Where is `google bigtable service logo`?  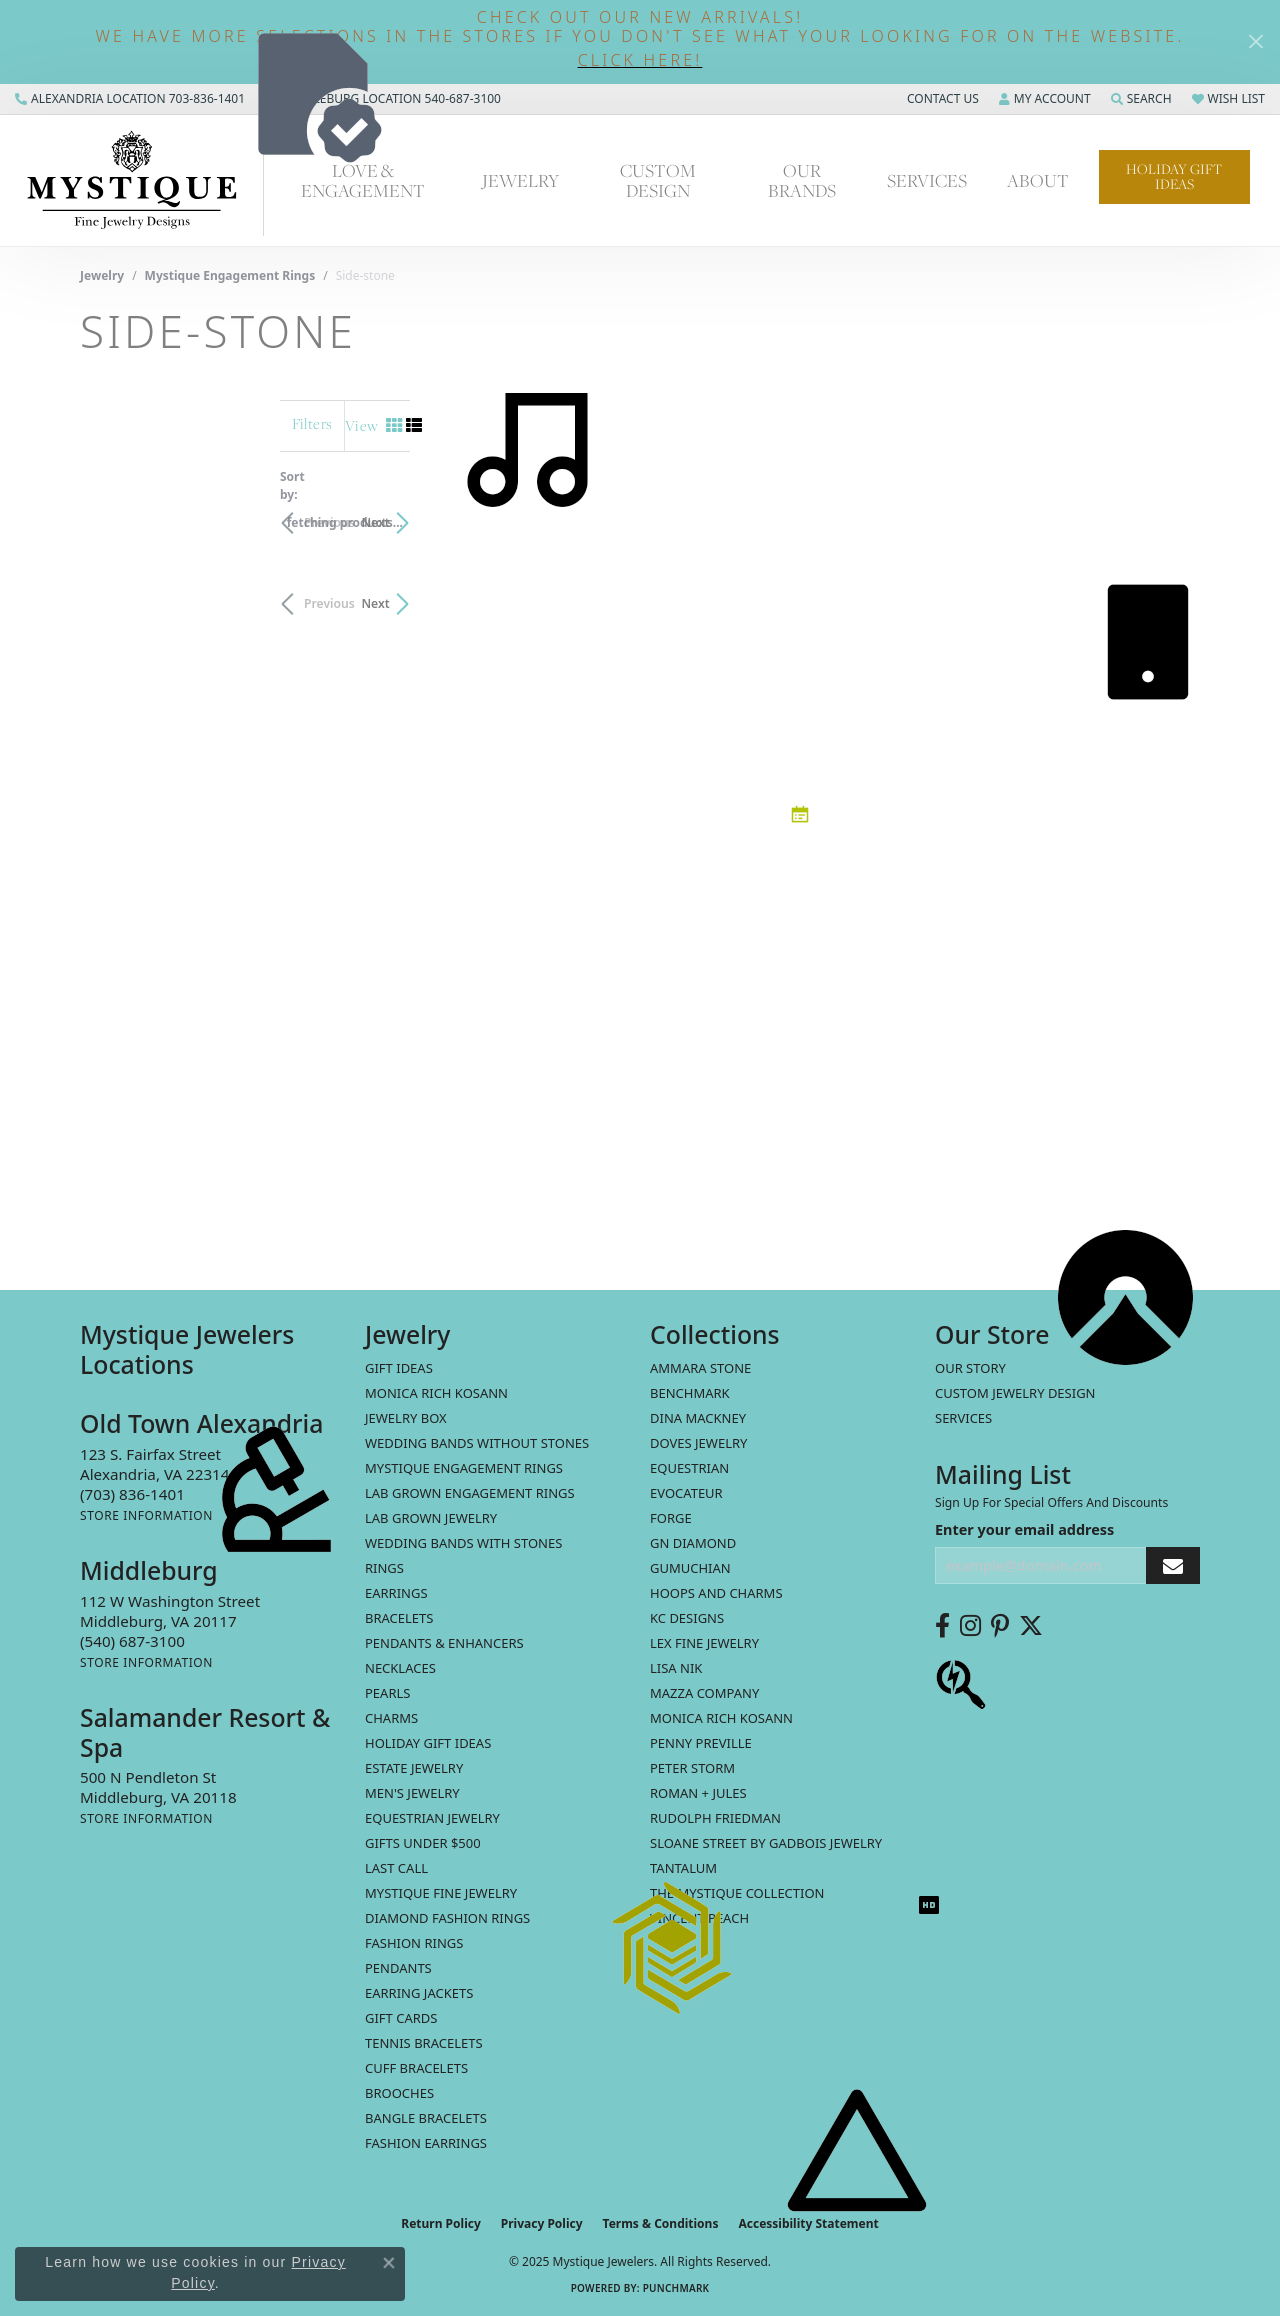 google bigtable service logo is located at coordinates (672, 1948).